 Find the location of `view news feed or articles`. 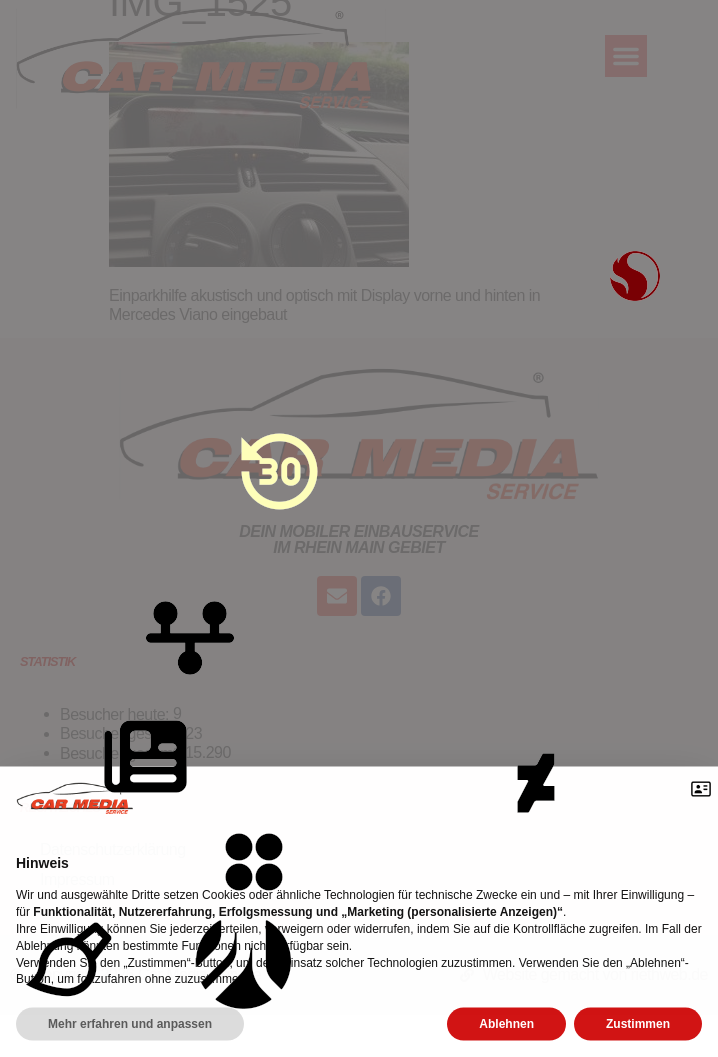

view news feed or articles is located at coordinates (145, 756).